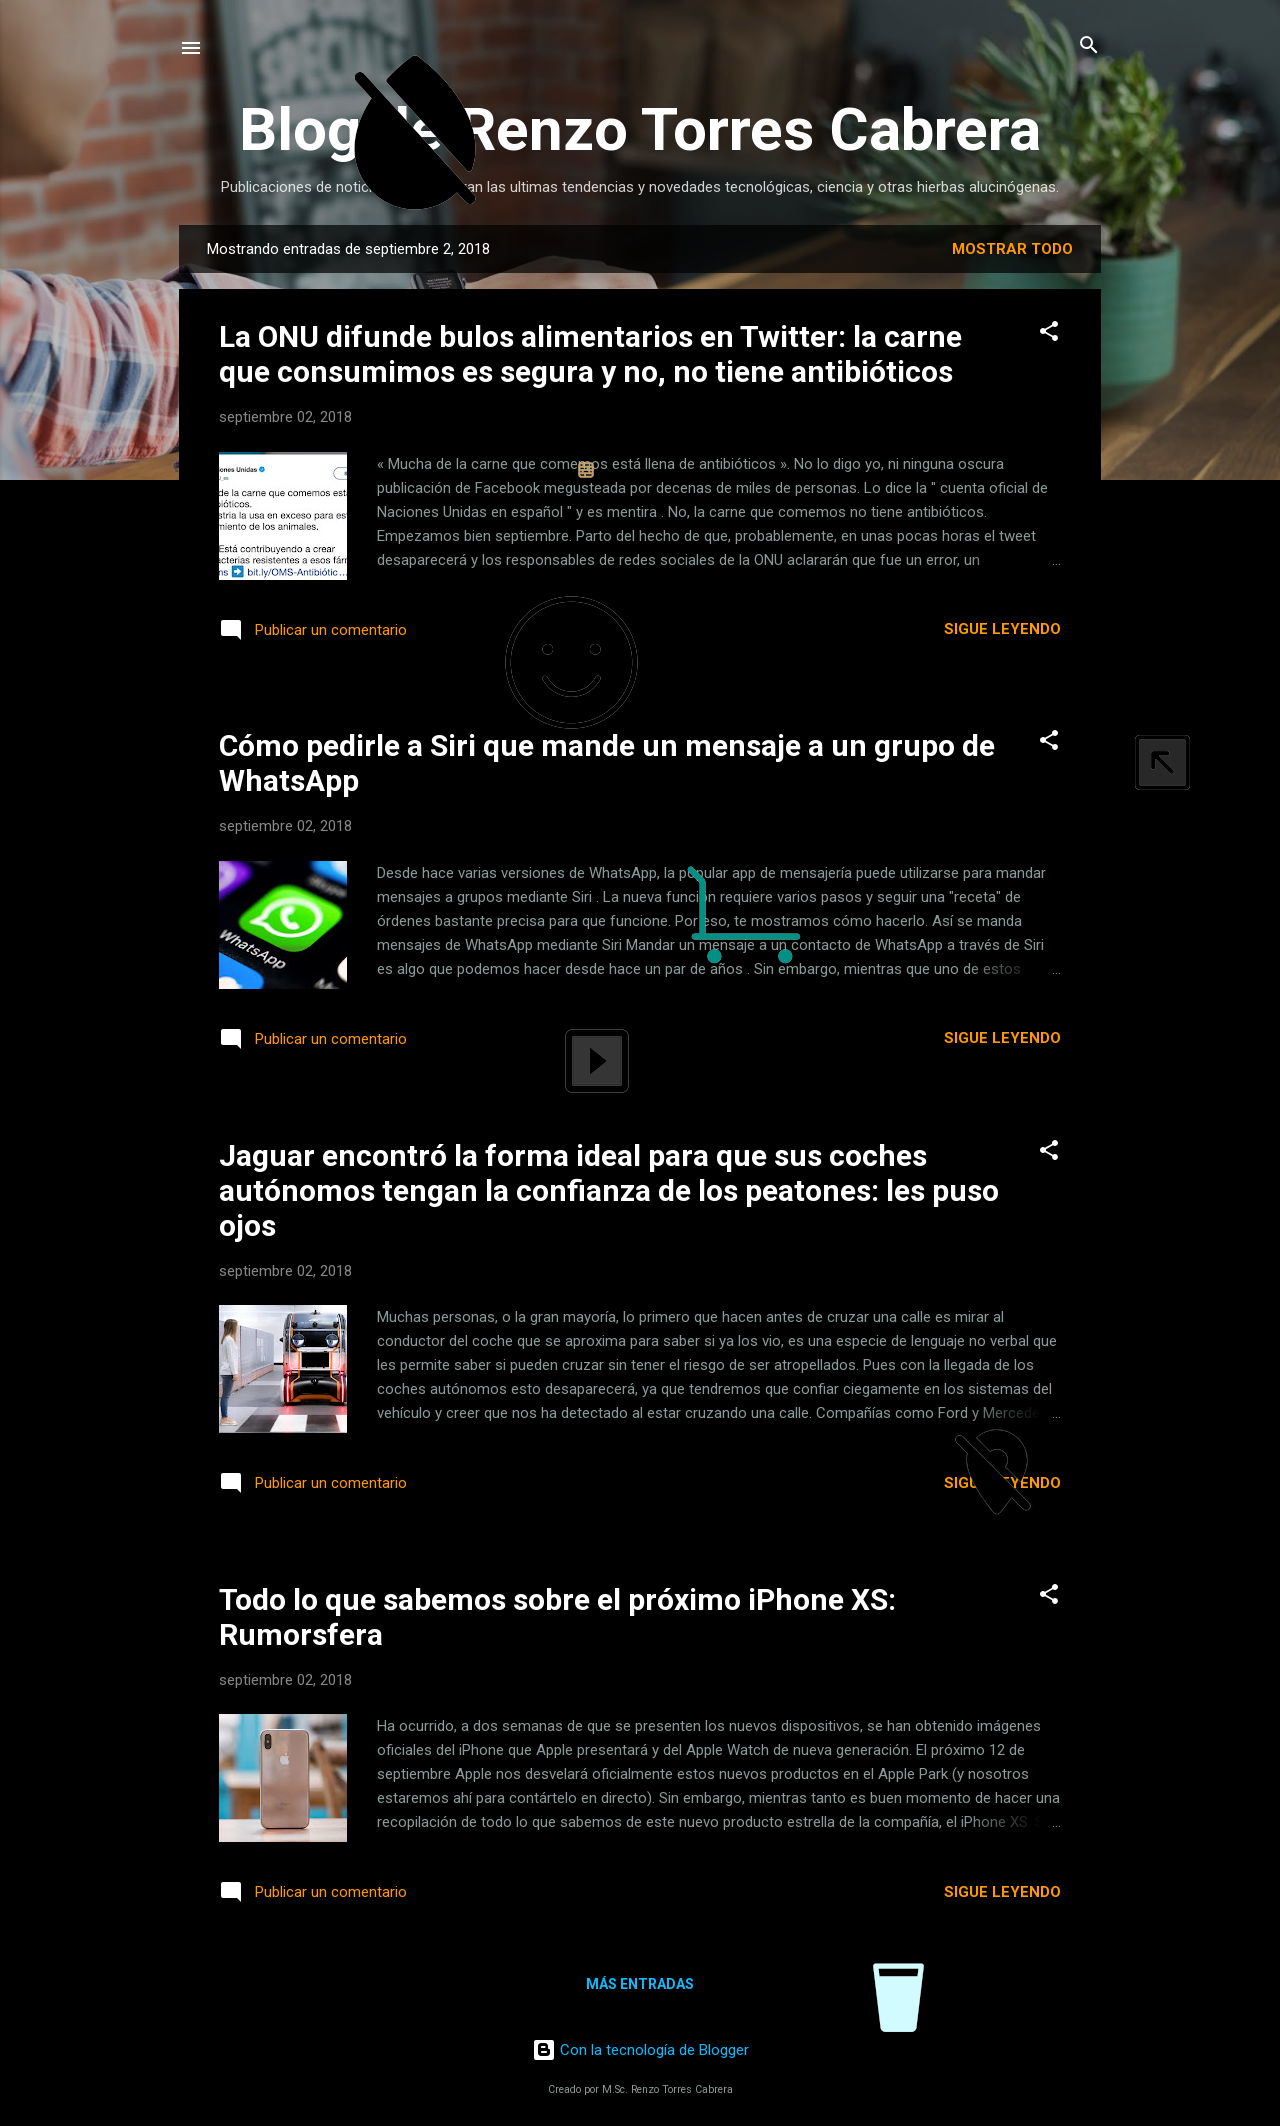  Describe the element at coordinates (742, 909) in the screenshot. I see `view shopping cart` at that location.